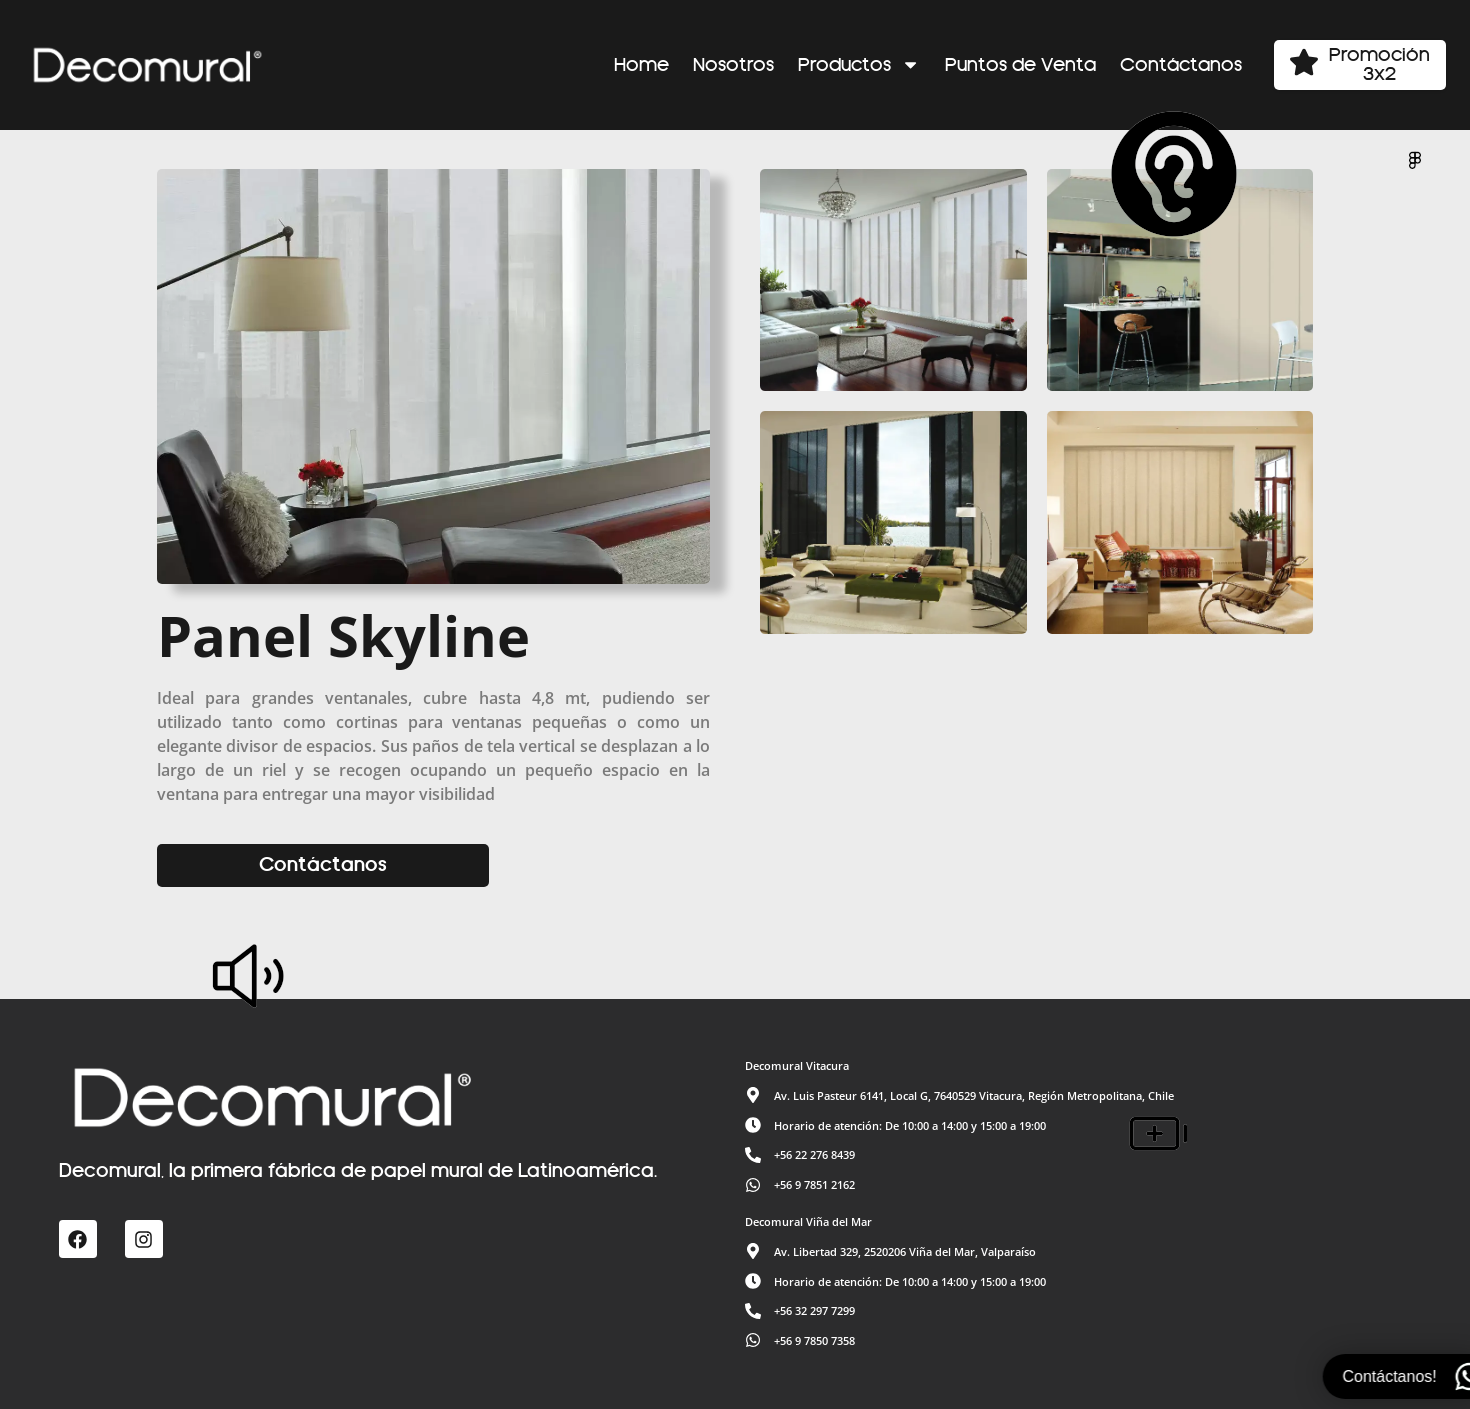 The height and width of the screenshot is (1409, 1470). Describe the element at coordinates (1174, 174) in the screenshot. I see `access accessibility or hearing settings` at that location.